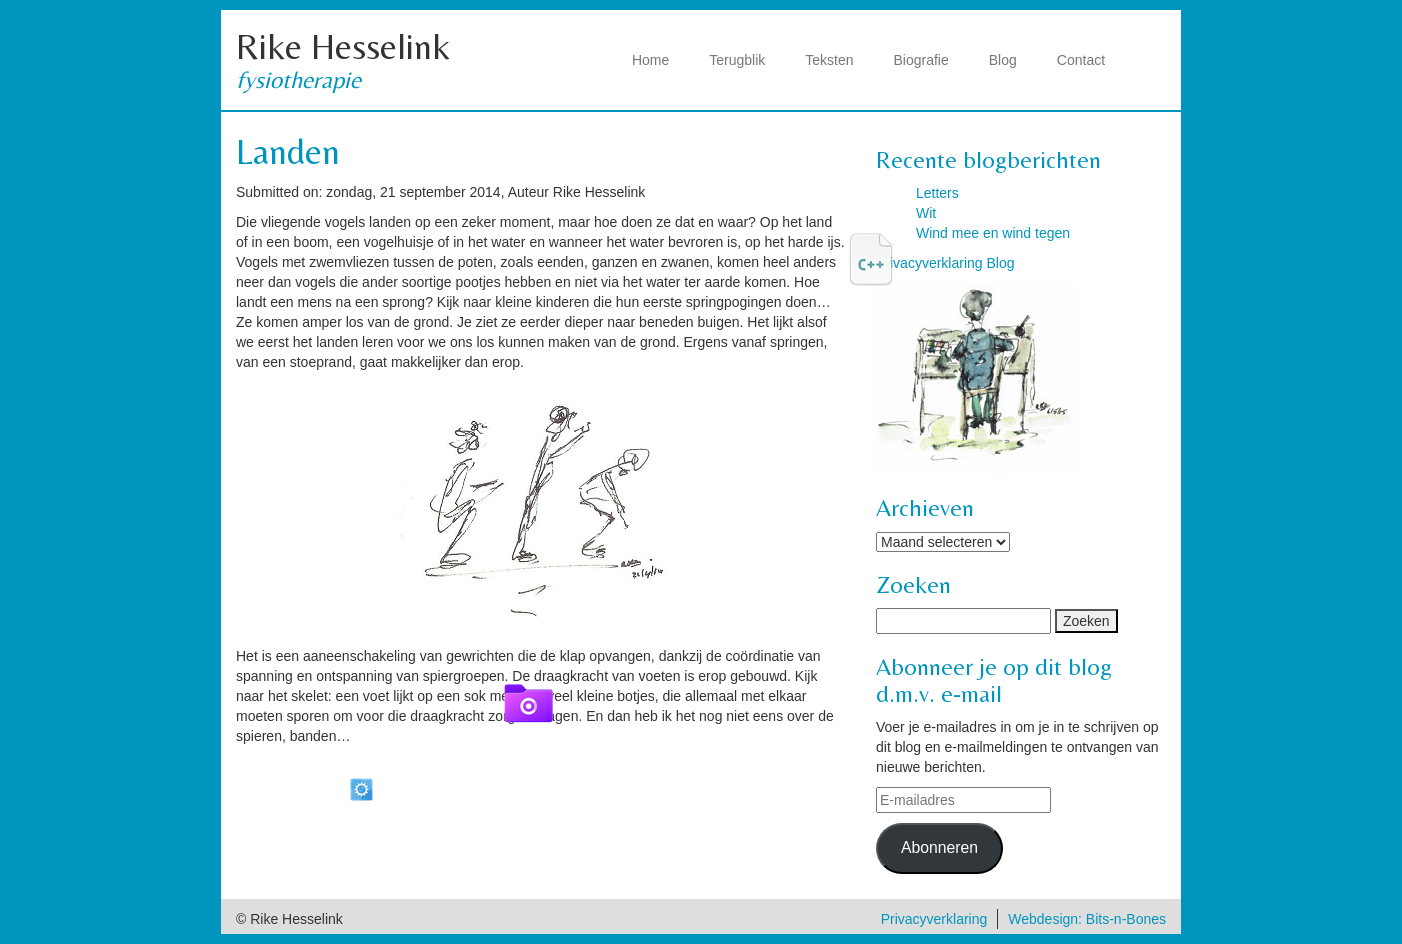 Image resolution: width=1402 pixels, height=944 pixels. What do you see at coordinates (361, 789) in the screenshot?
I see `ms-dos or windows executable file` at bounding box center [361, 789].